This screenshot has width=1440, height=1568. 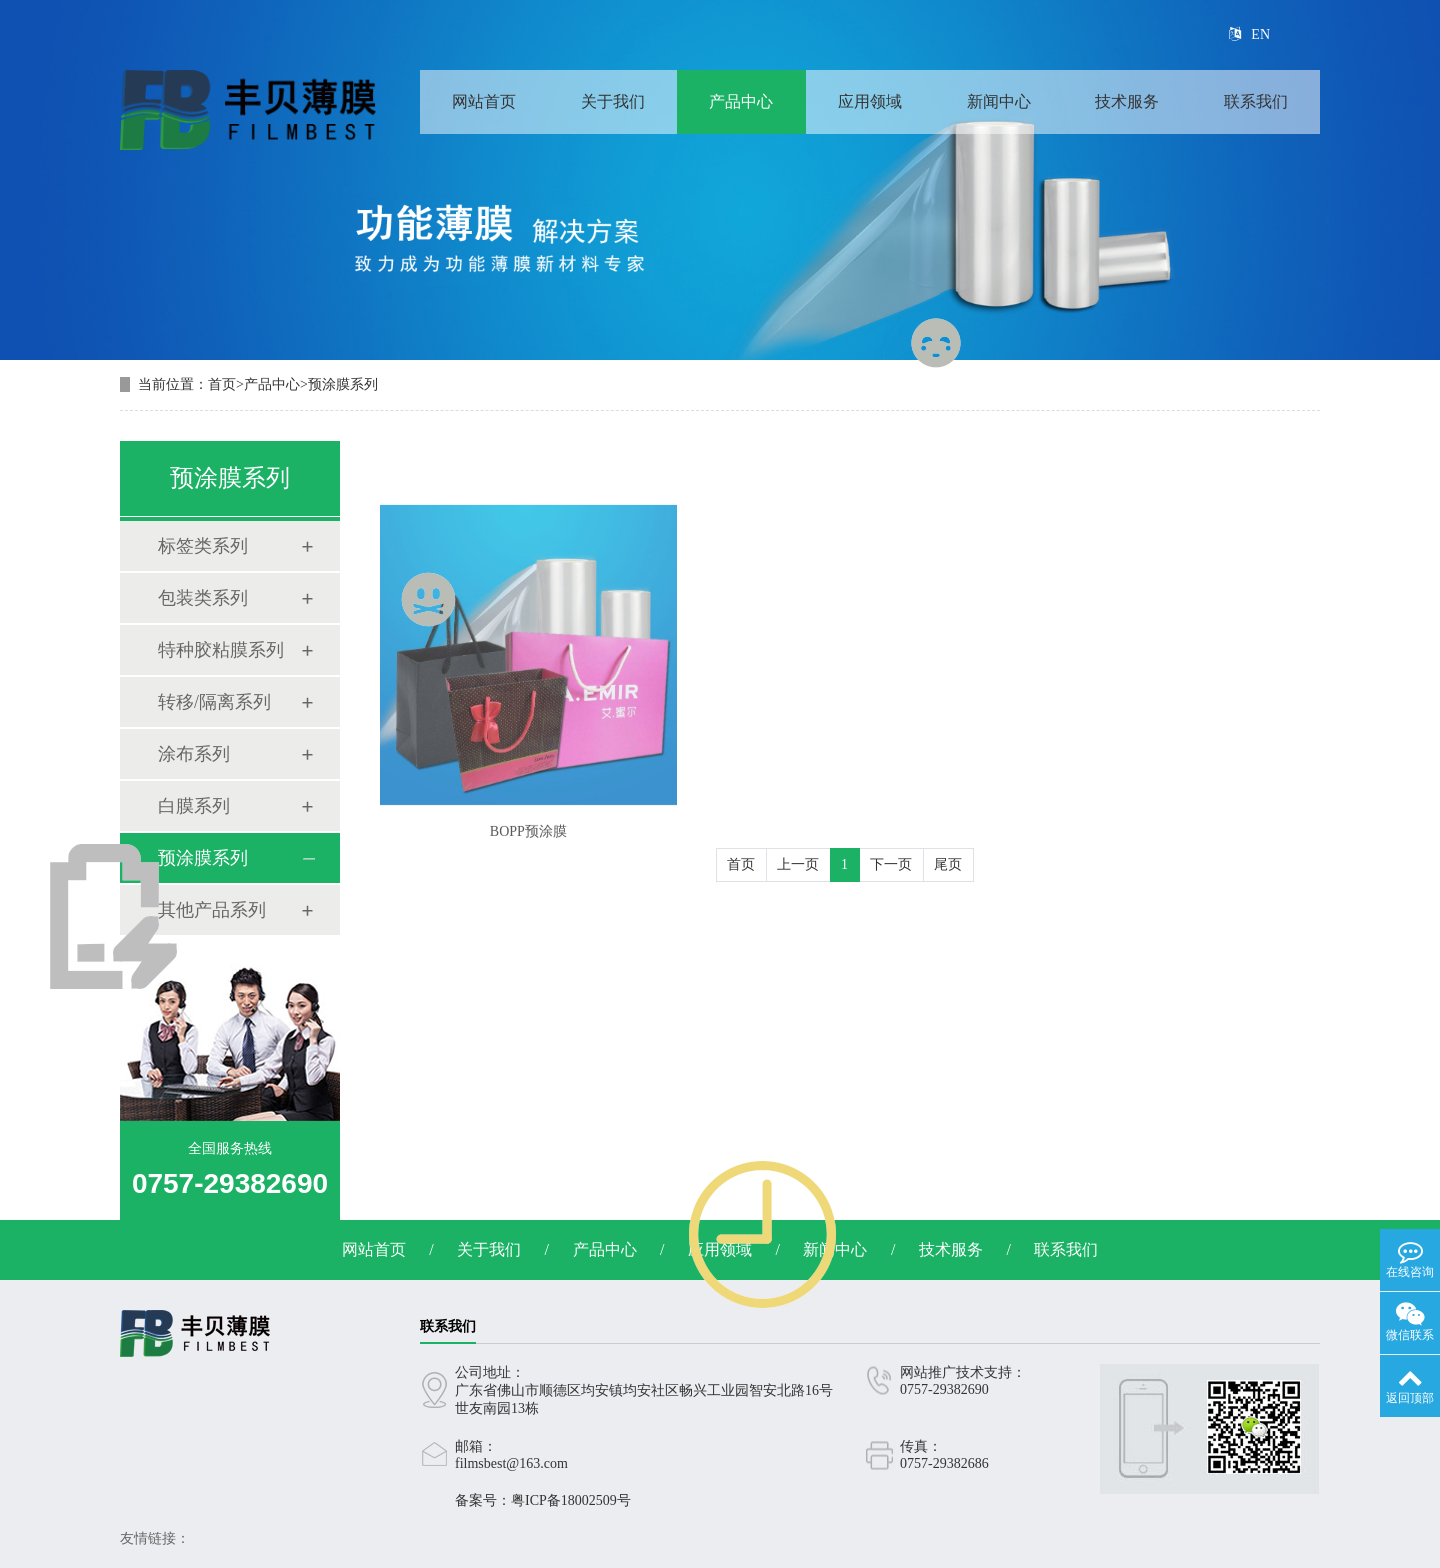 What do you see at coordinates (762, 1234) in the screenshot?
I see `view slideshow or presentation mode` at bounding box center [762, 1234].